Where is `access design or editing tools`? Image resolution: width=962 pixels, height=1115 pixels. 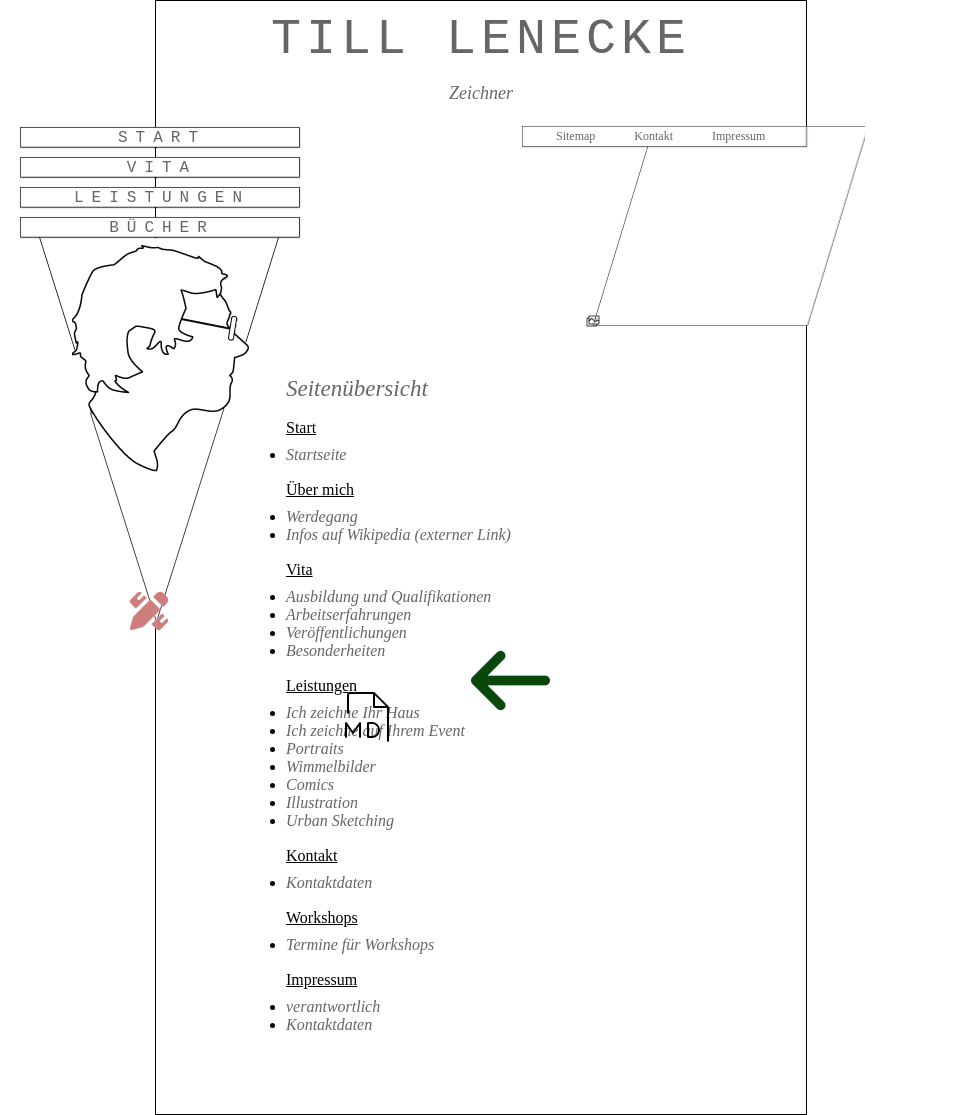 access design or editing tools is located at coordinates (149, 611).